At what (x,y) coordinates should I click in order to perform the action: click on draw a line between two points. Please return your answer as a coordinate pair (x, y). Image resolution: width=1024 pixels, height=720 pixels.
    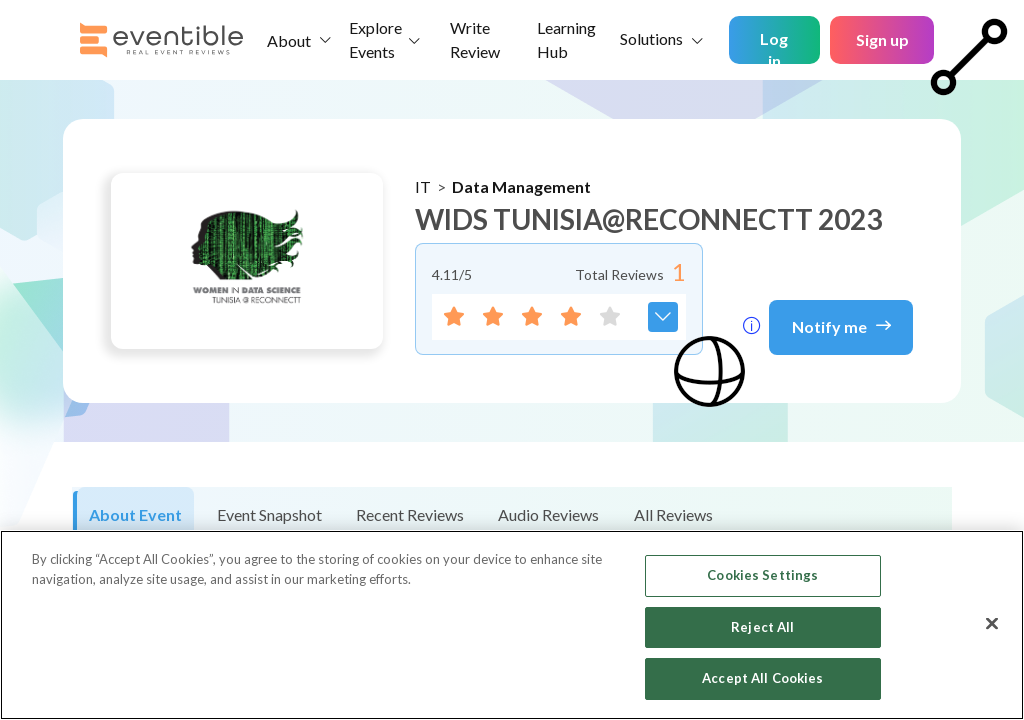
    Looking at the image, I should click on (969, 57).